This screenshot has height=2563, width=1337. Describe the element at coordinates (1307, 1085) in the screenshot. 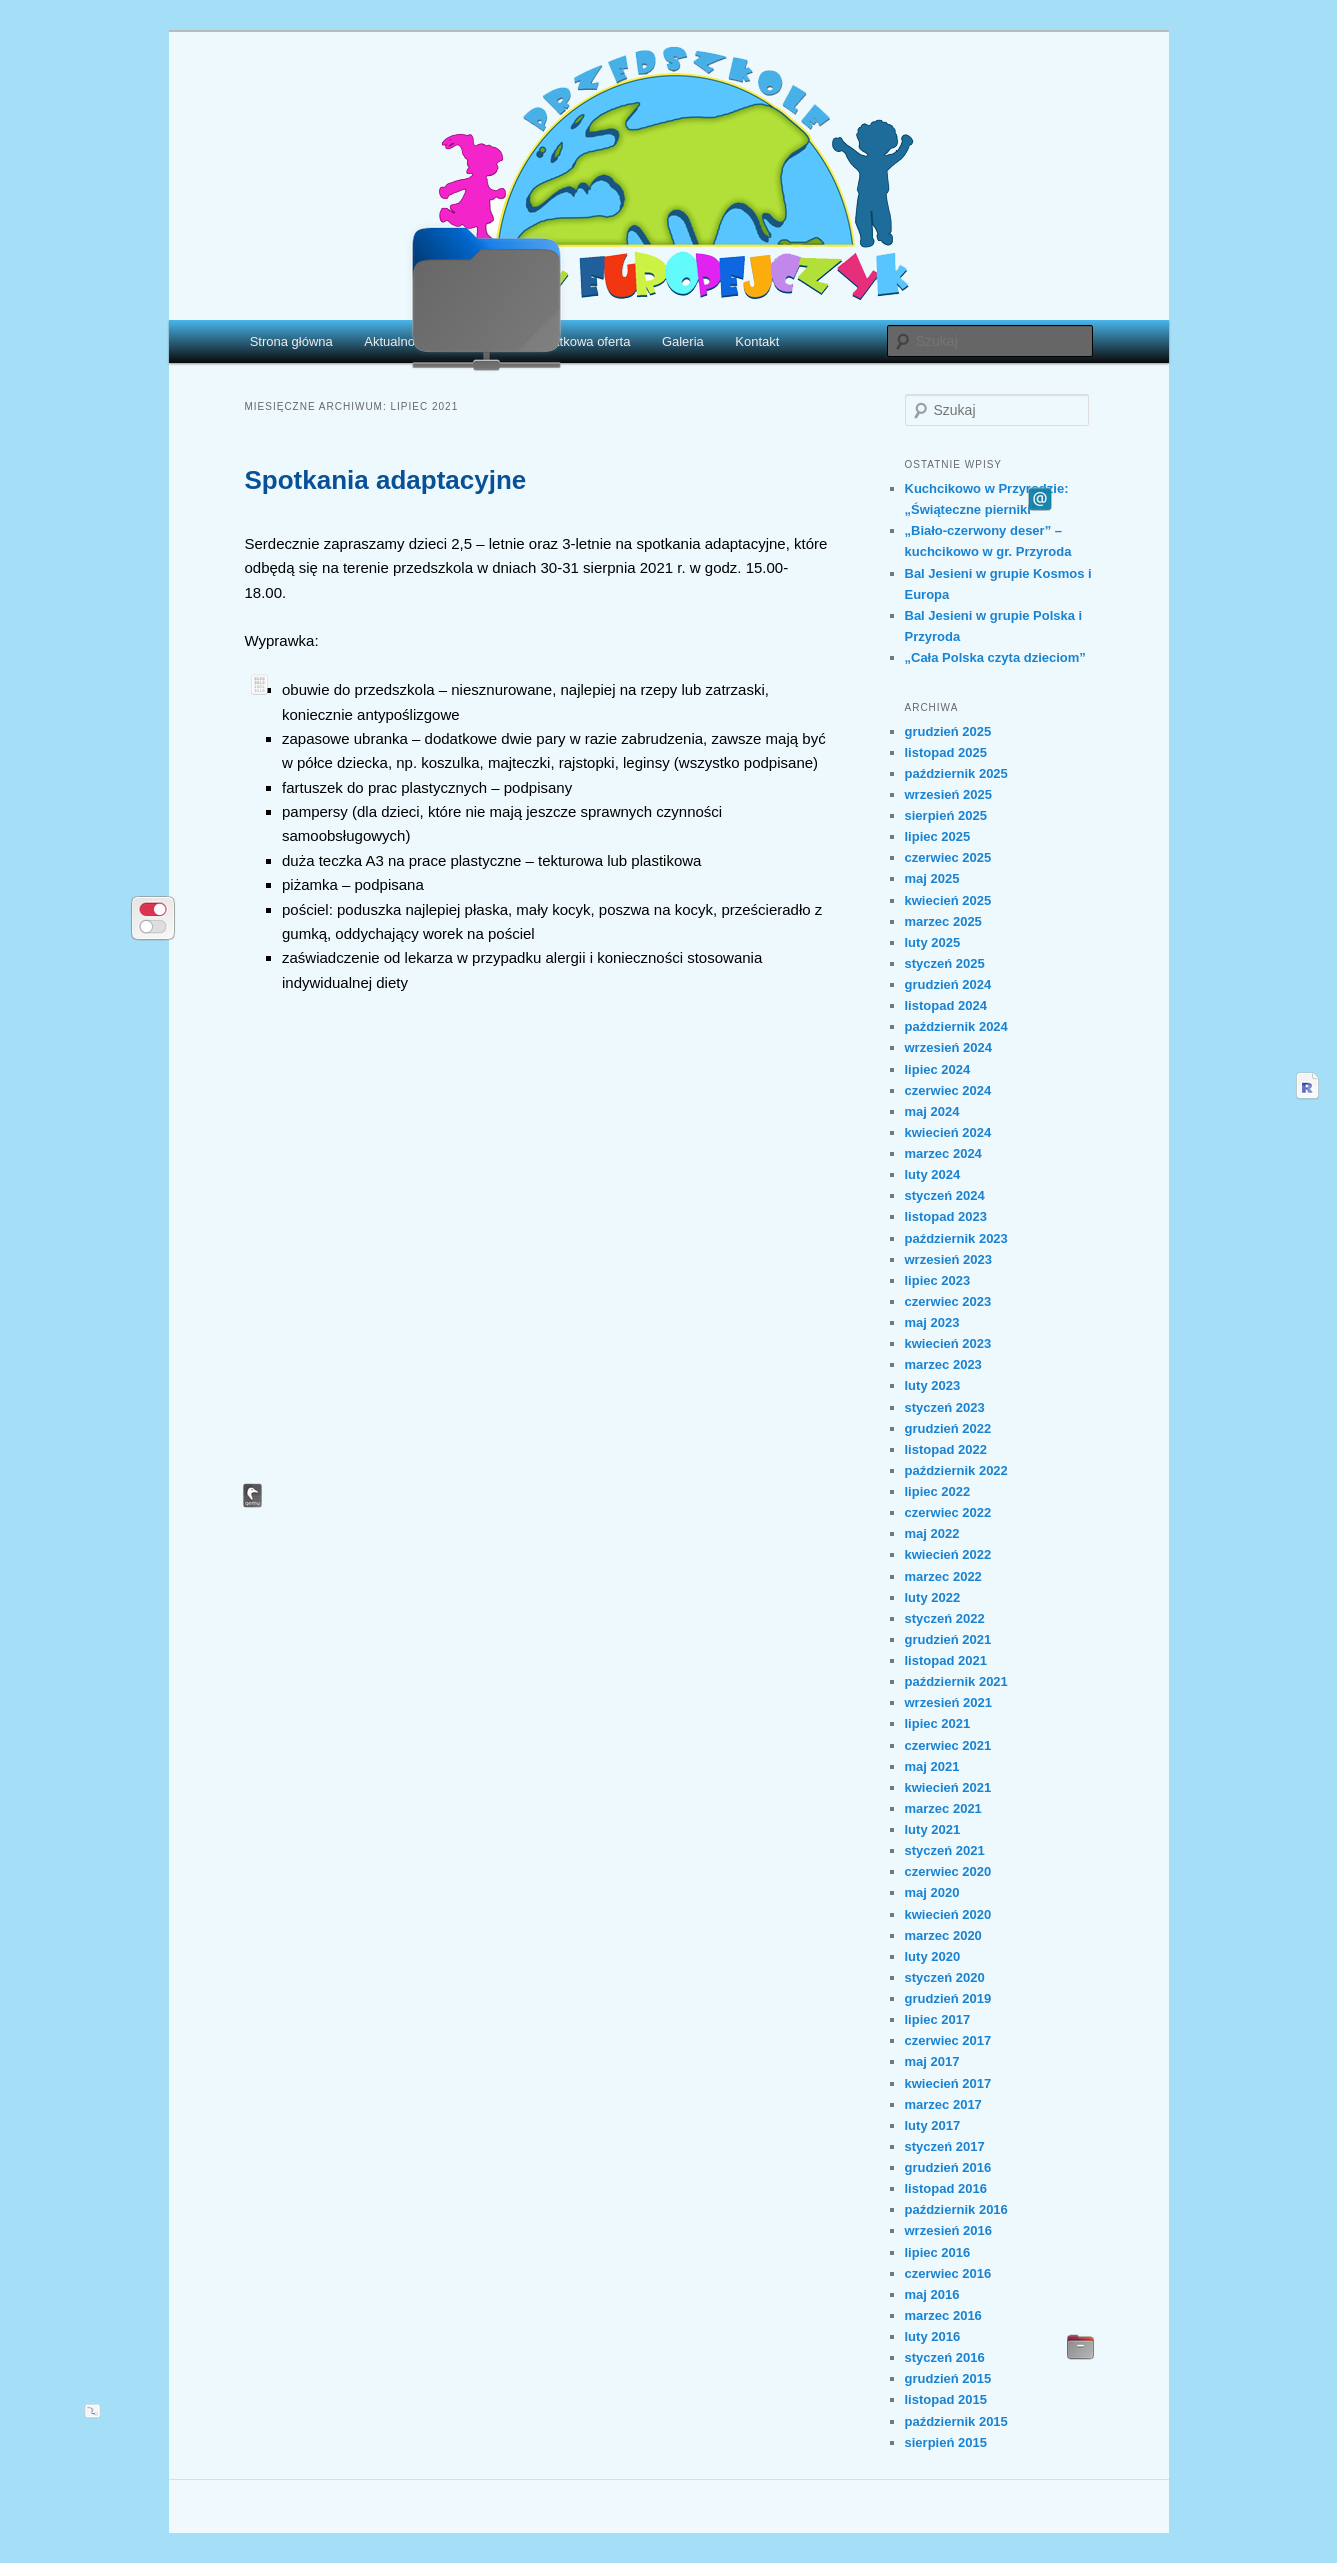

I see `an R programming language source file` at that location.